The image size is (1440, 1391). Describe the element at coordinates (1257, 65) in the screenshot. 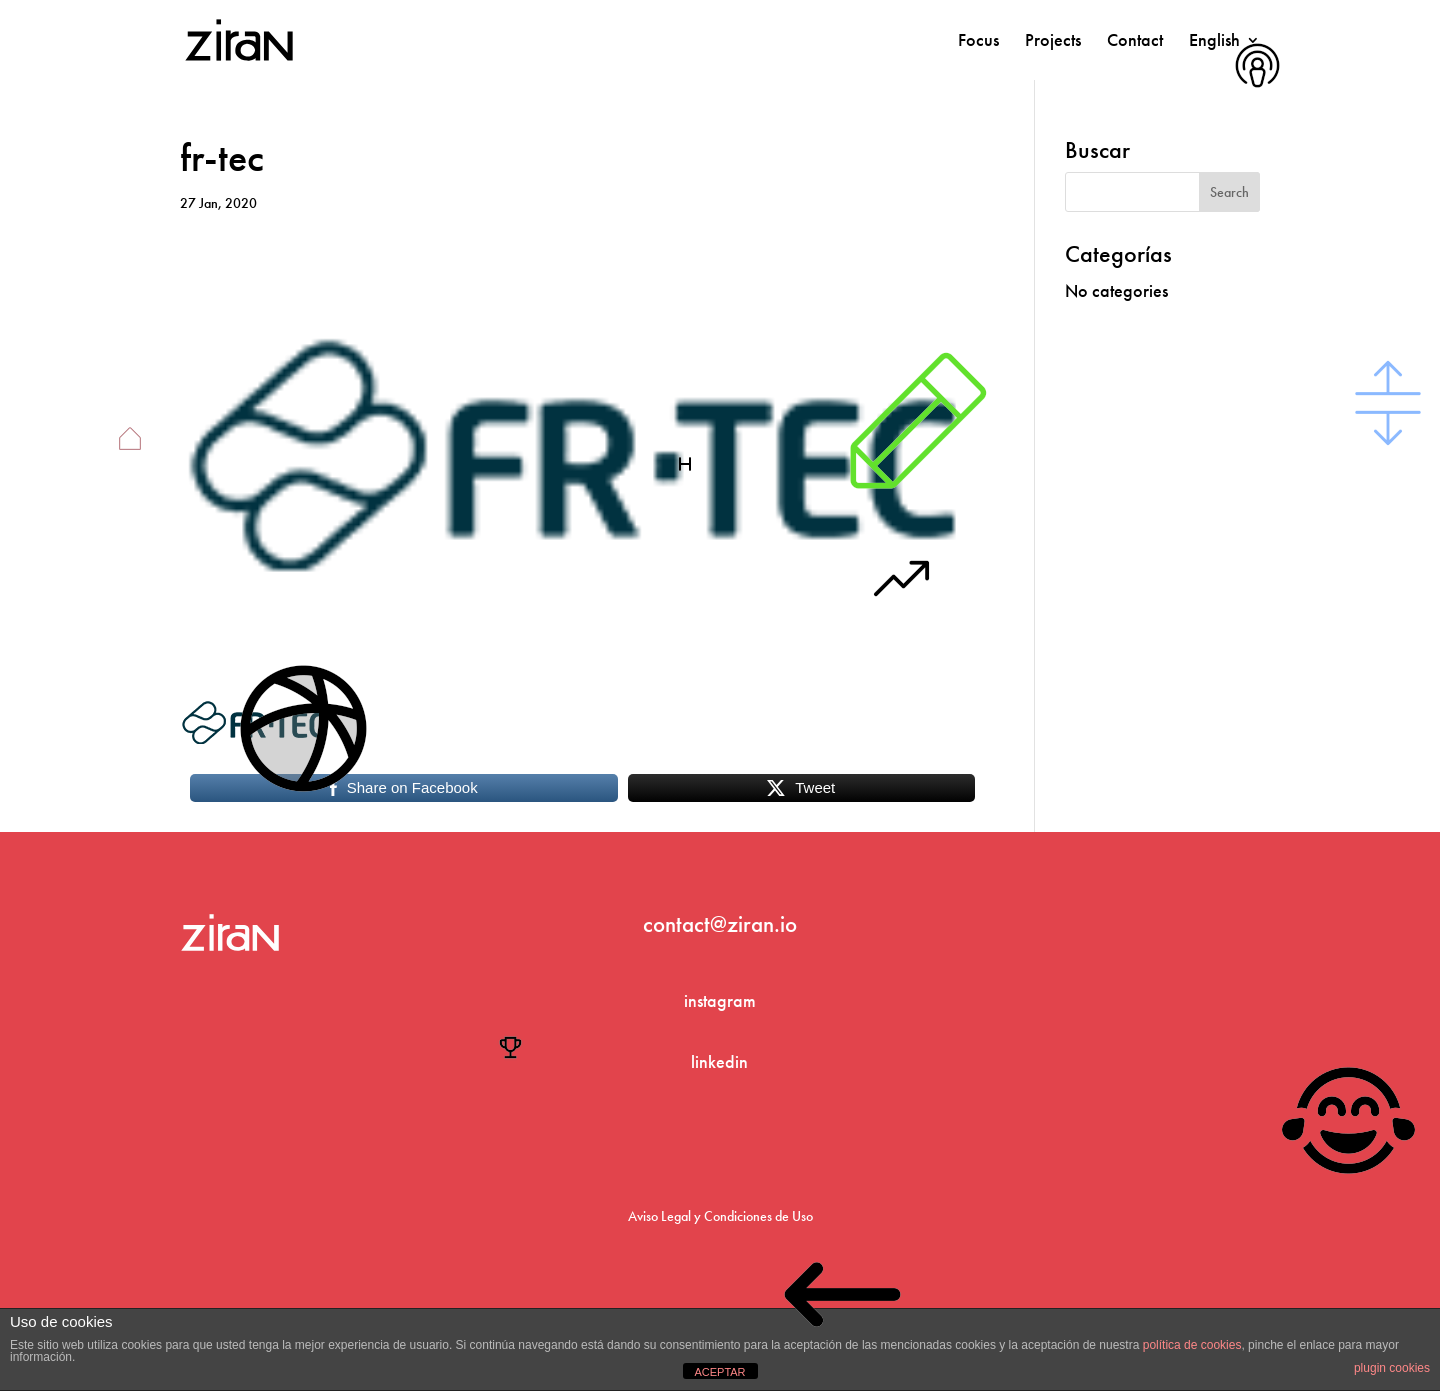

I see `open apple podcasts` at that location.